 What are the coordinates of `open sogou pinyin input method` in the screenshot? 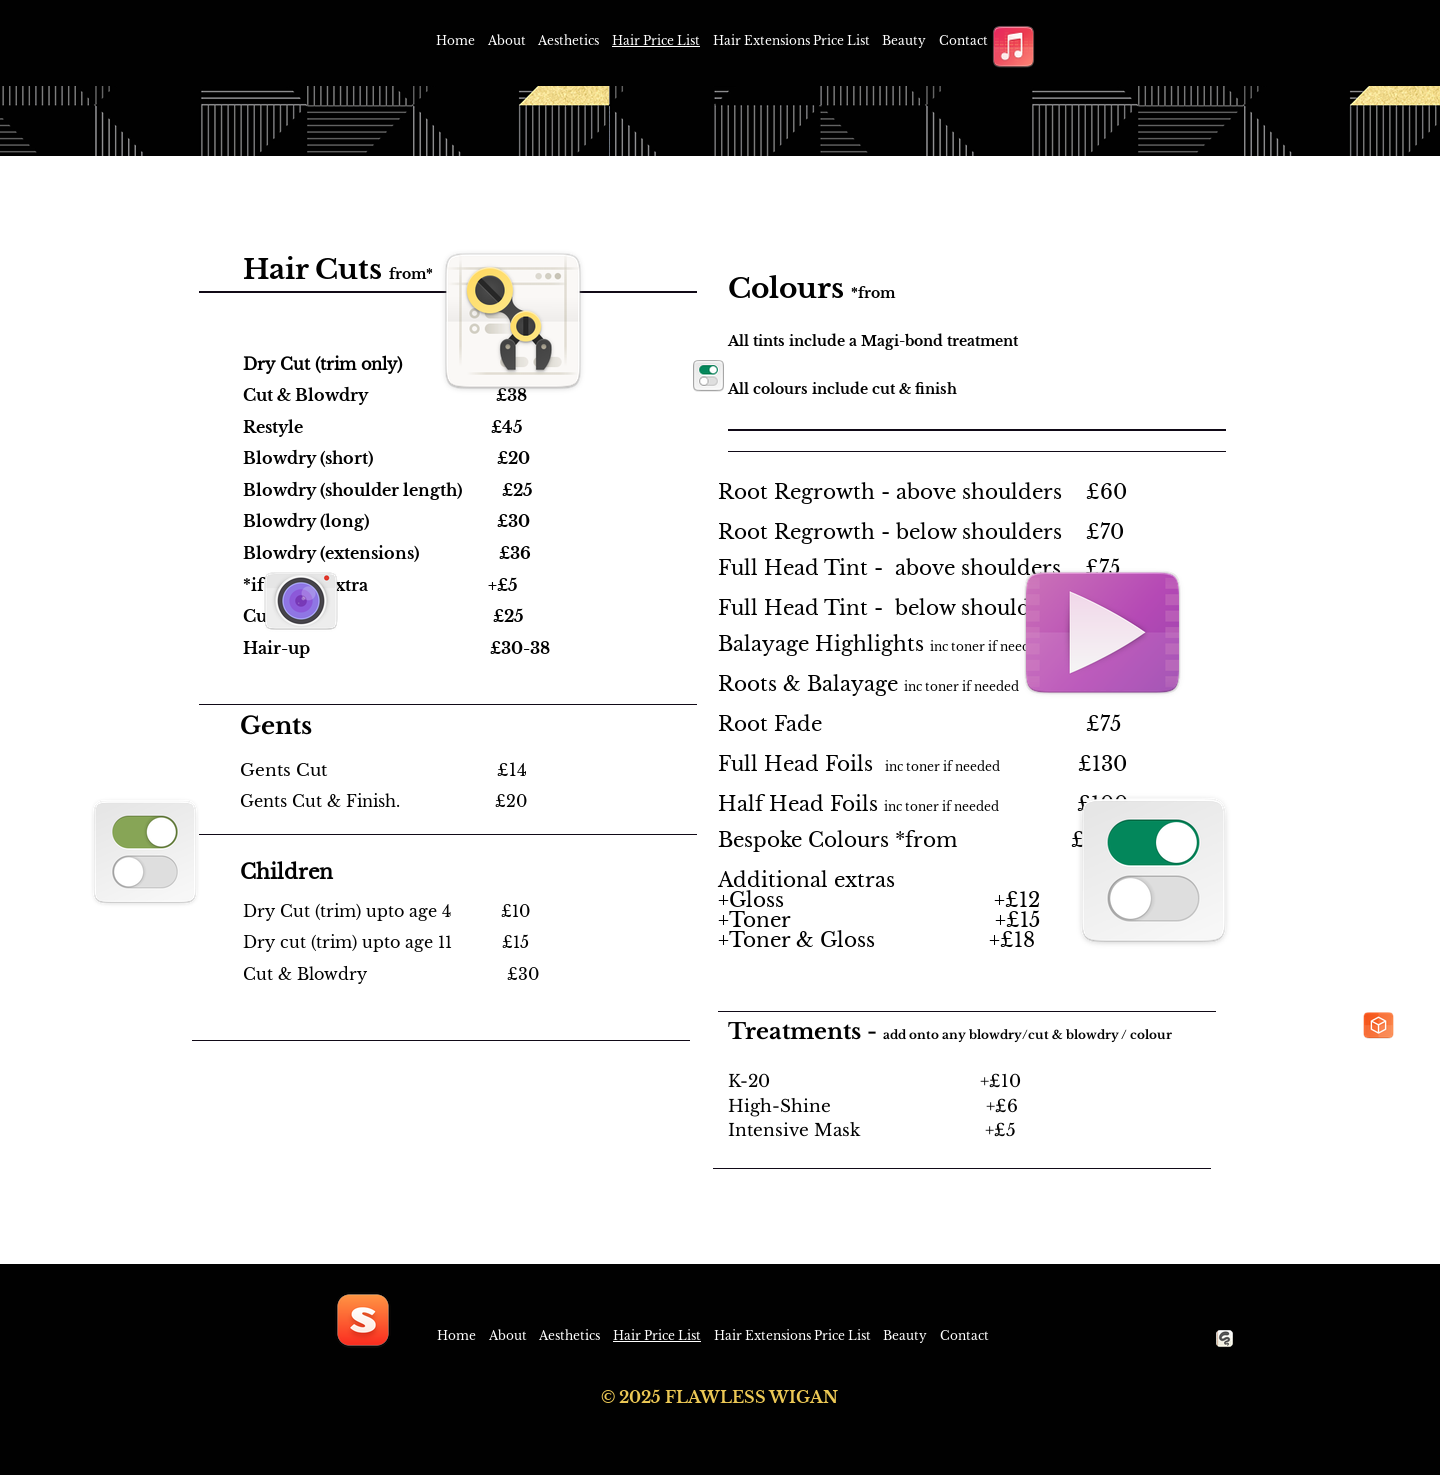 It's located at (363, 1320).